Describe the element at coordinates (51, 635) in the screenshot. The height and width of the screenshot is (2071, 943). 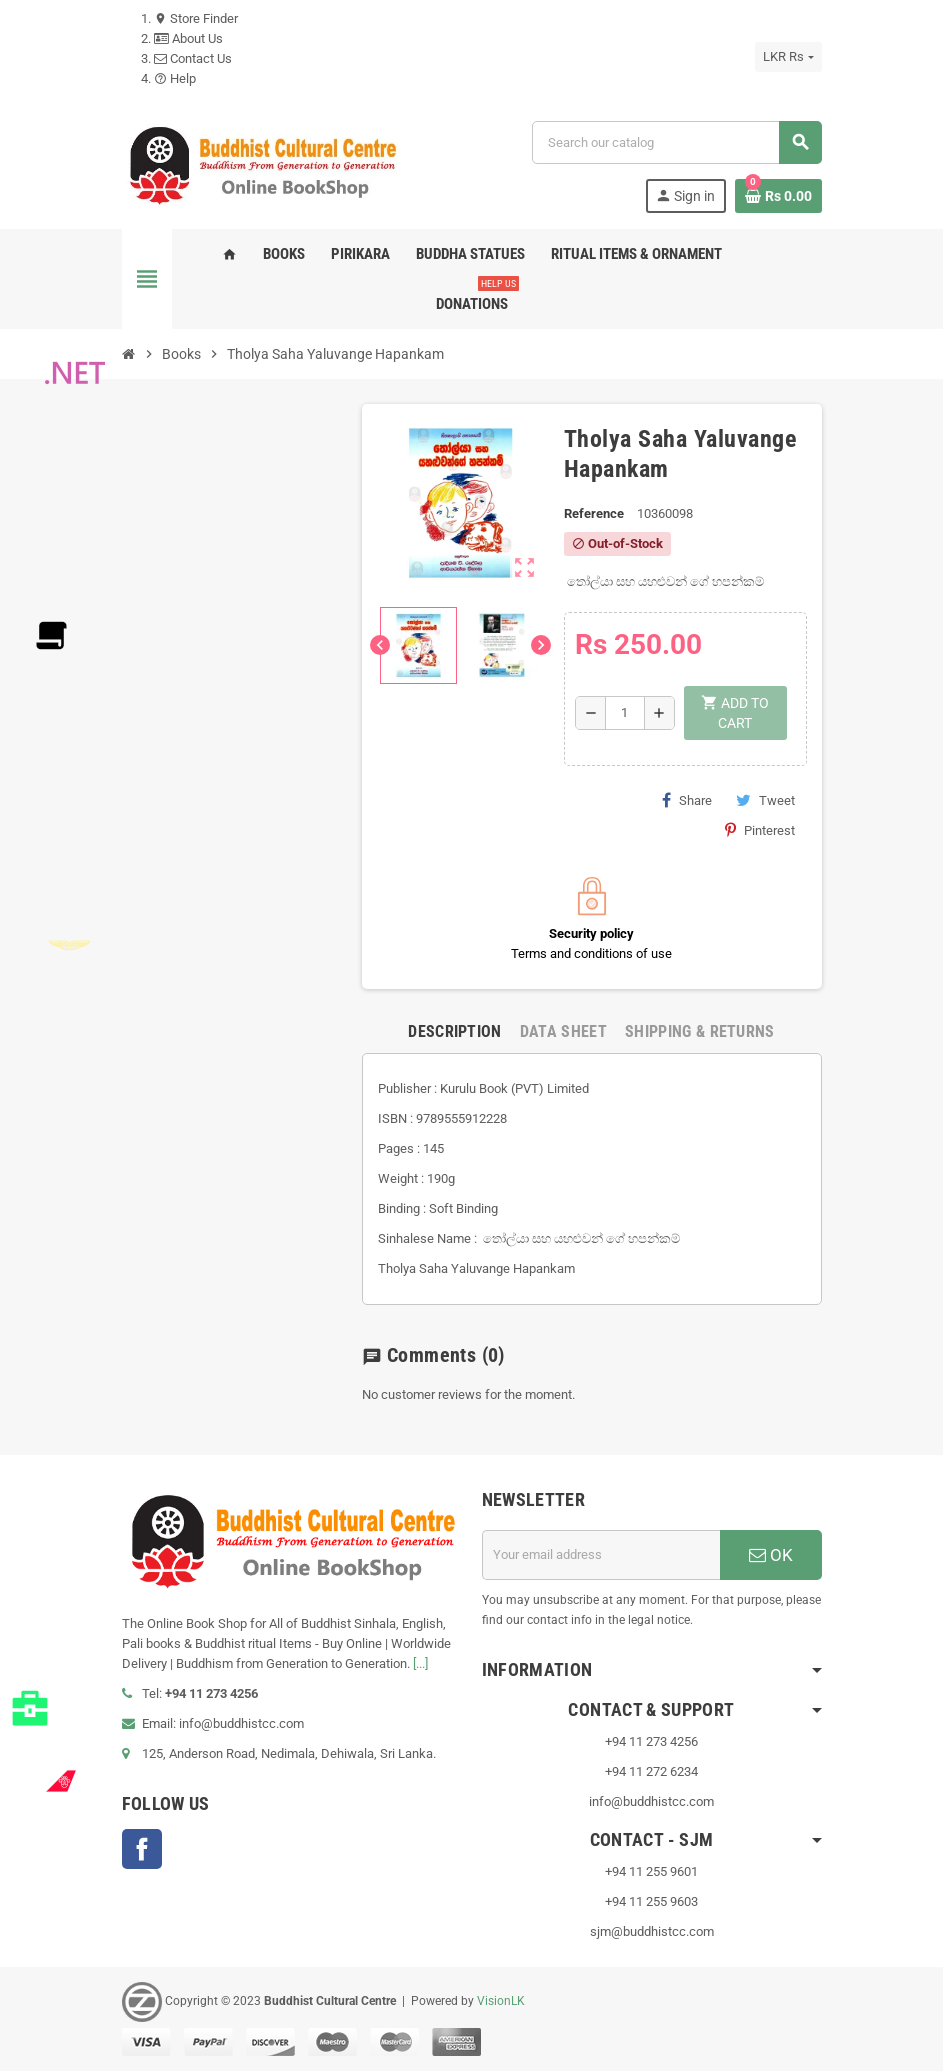
I see `view document or file details` at that location.